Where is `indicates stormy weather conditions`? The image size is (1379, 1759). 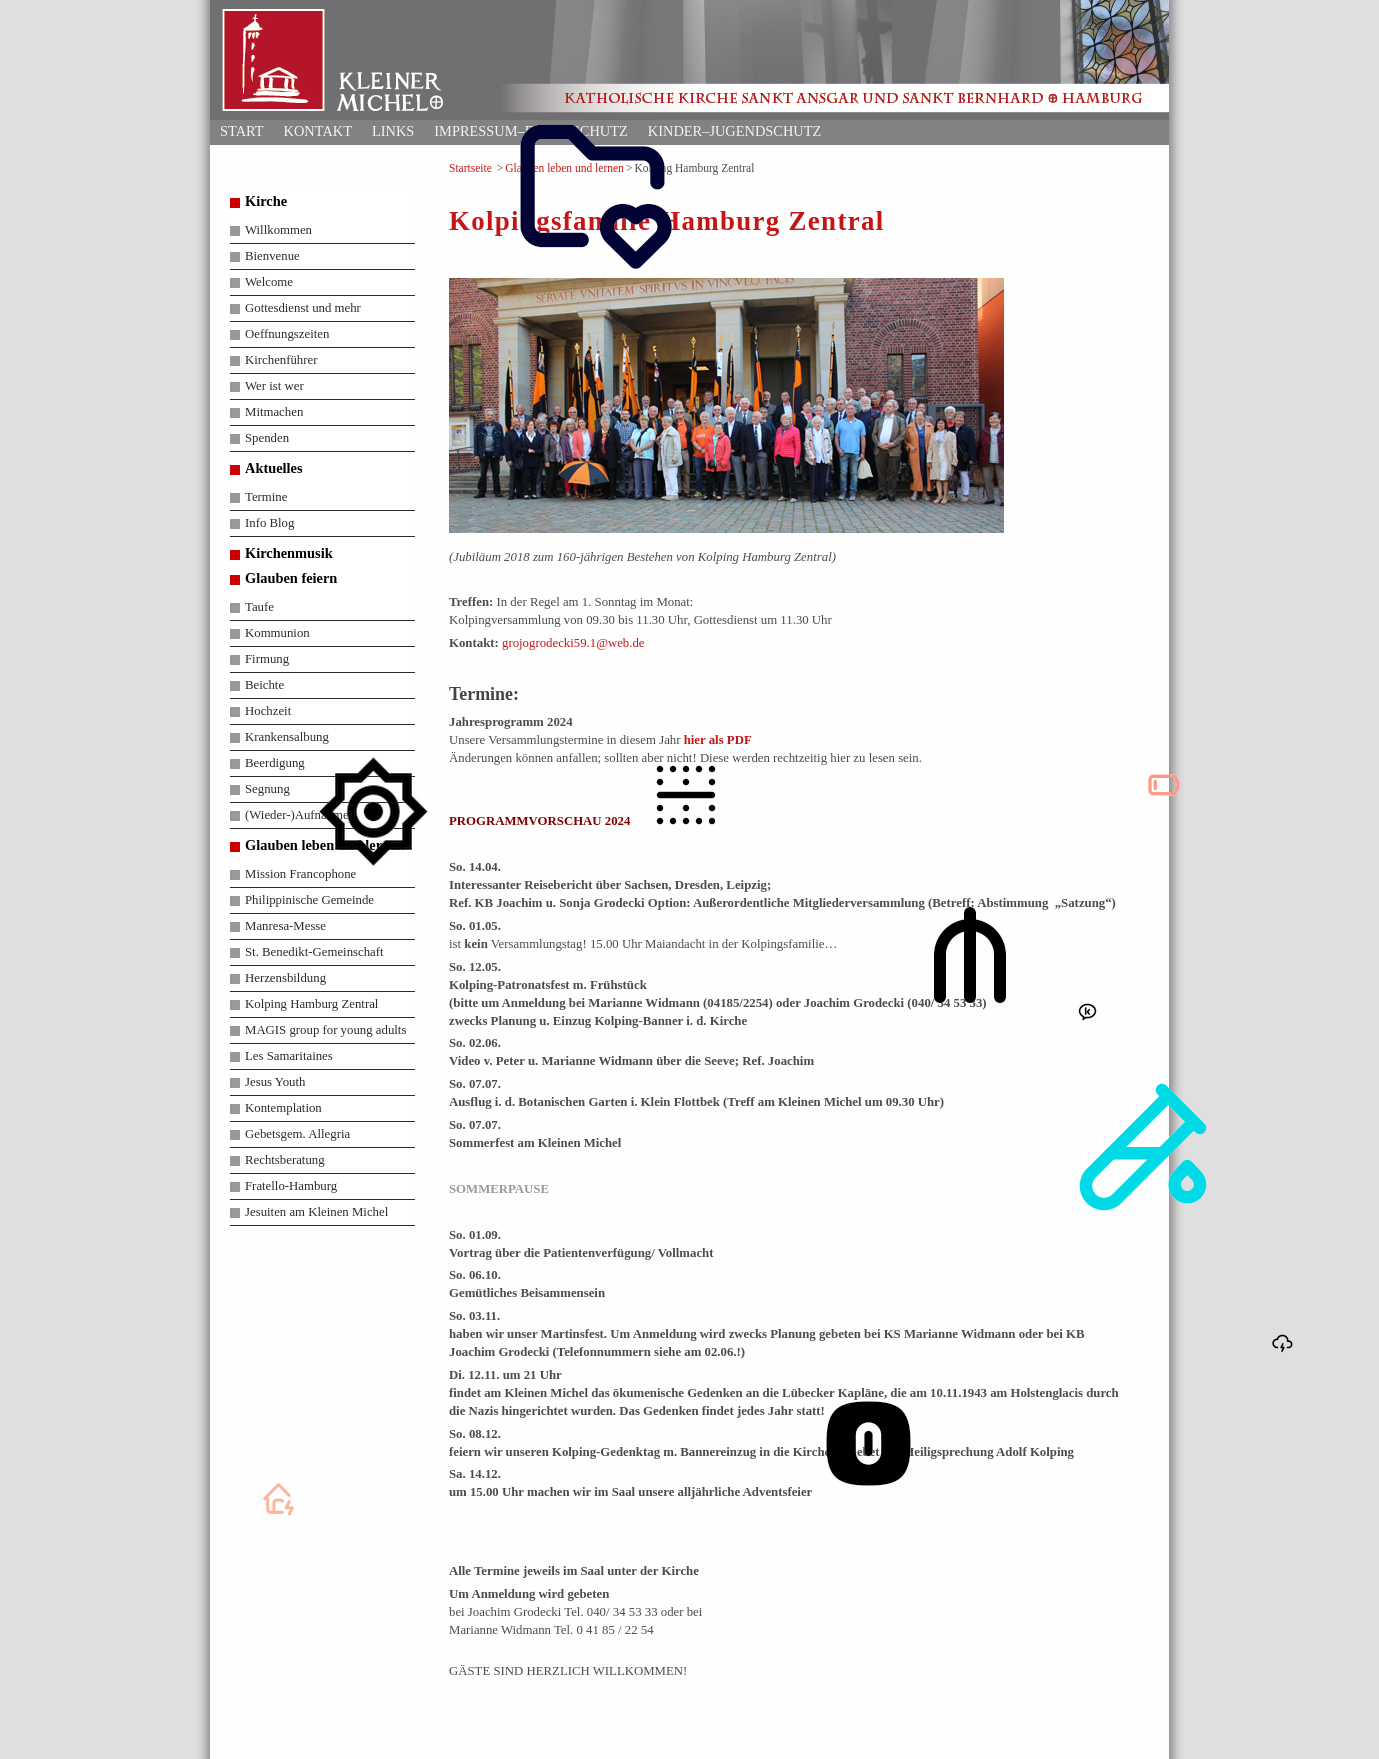 indicates stormy weather conditions is located at coordinates (1282, 1342).